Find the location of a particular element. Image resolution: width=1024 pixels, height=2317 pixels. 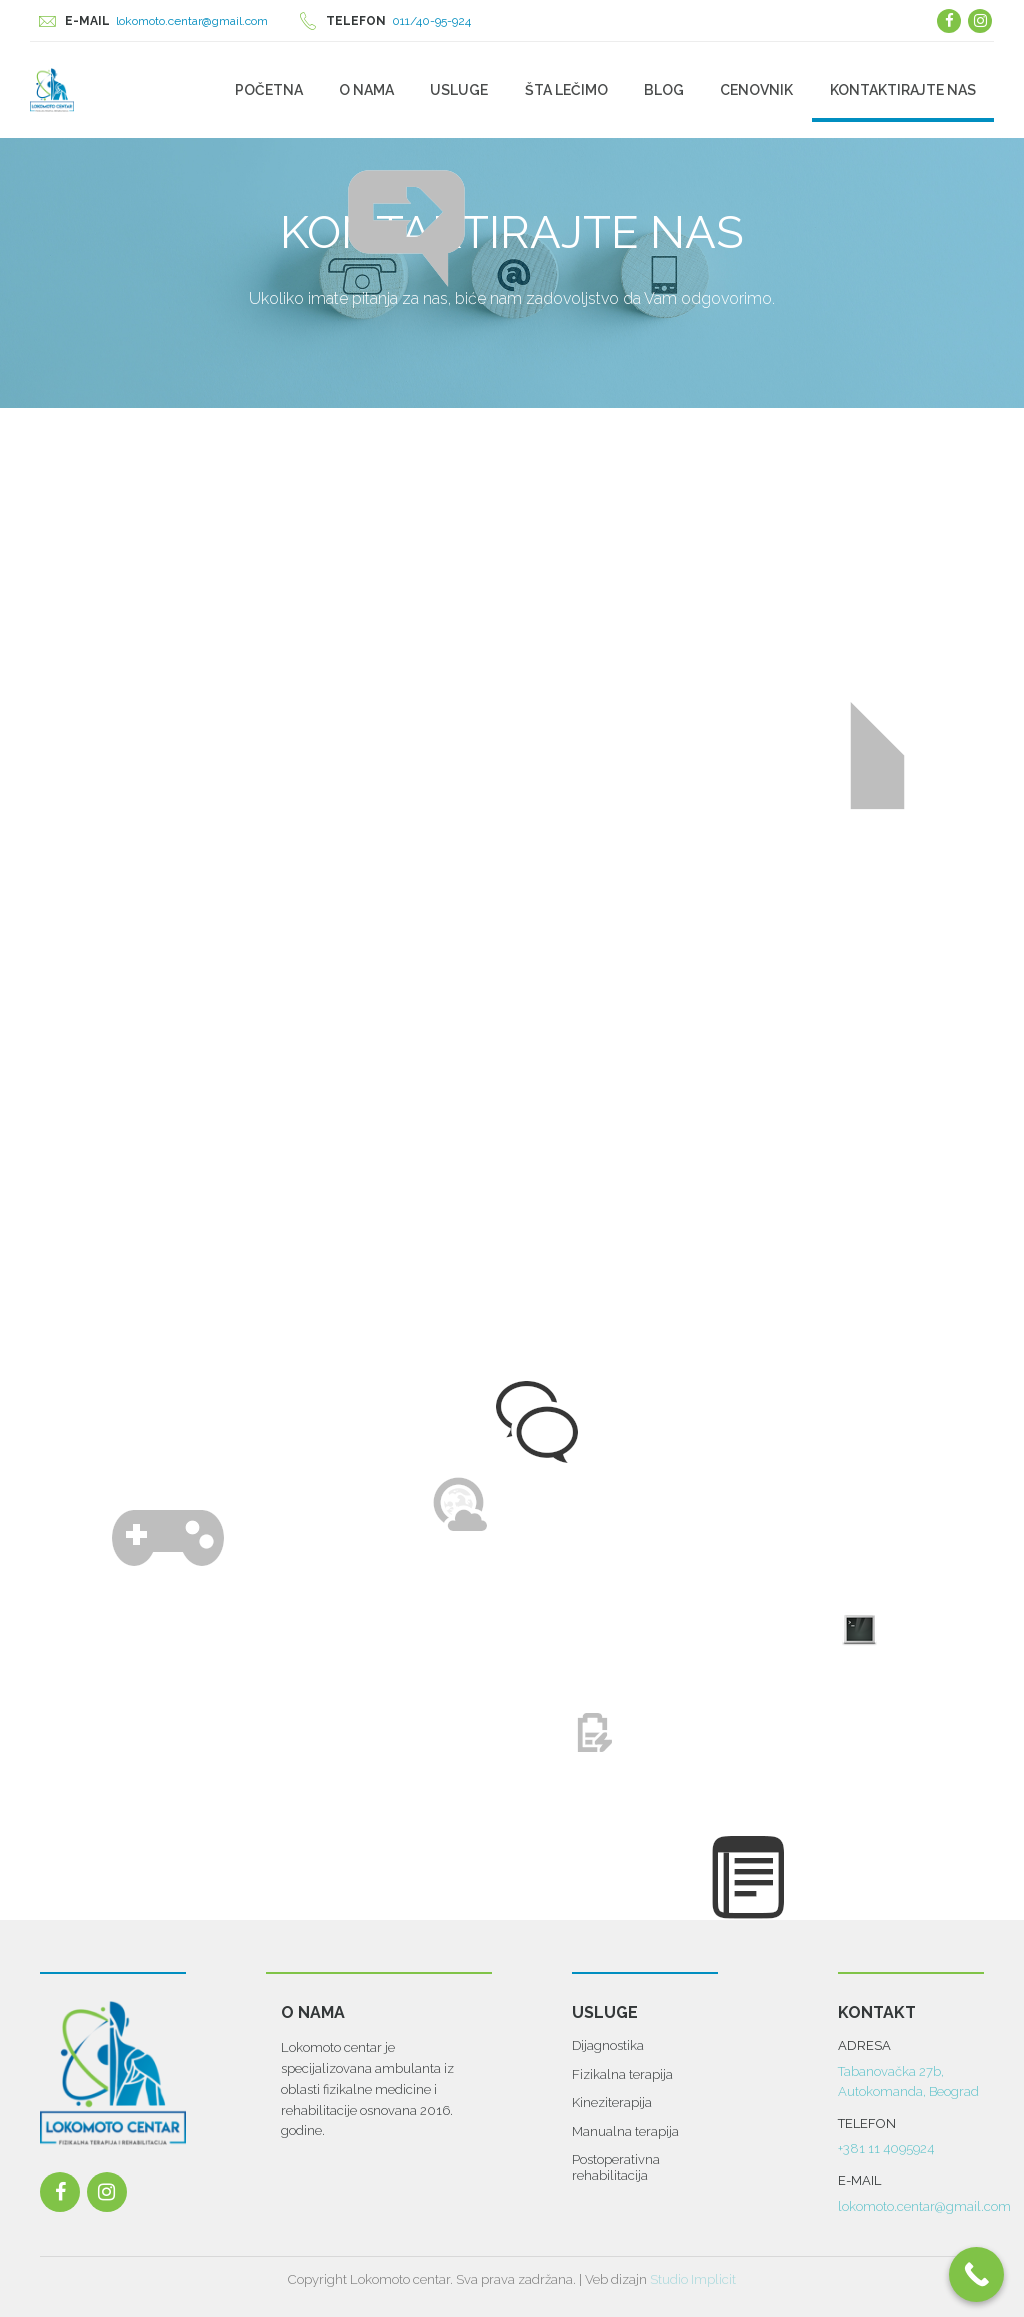

game controller input device is located at coordinates (168, 1538).